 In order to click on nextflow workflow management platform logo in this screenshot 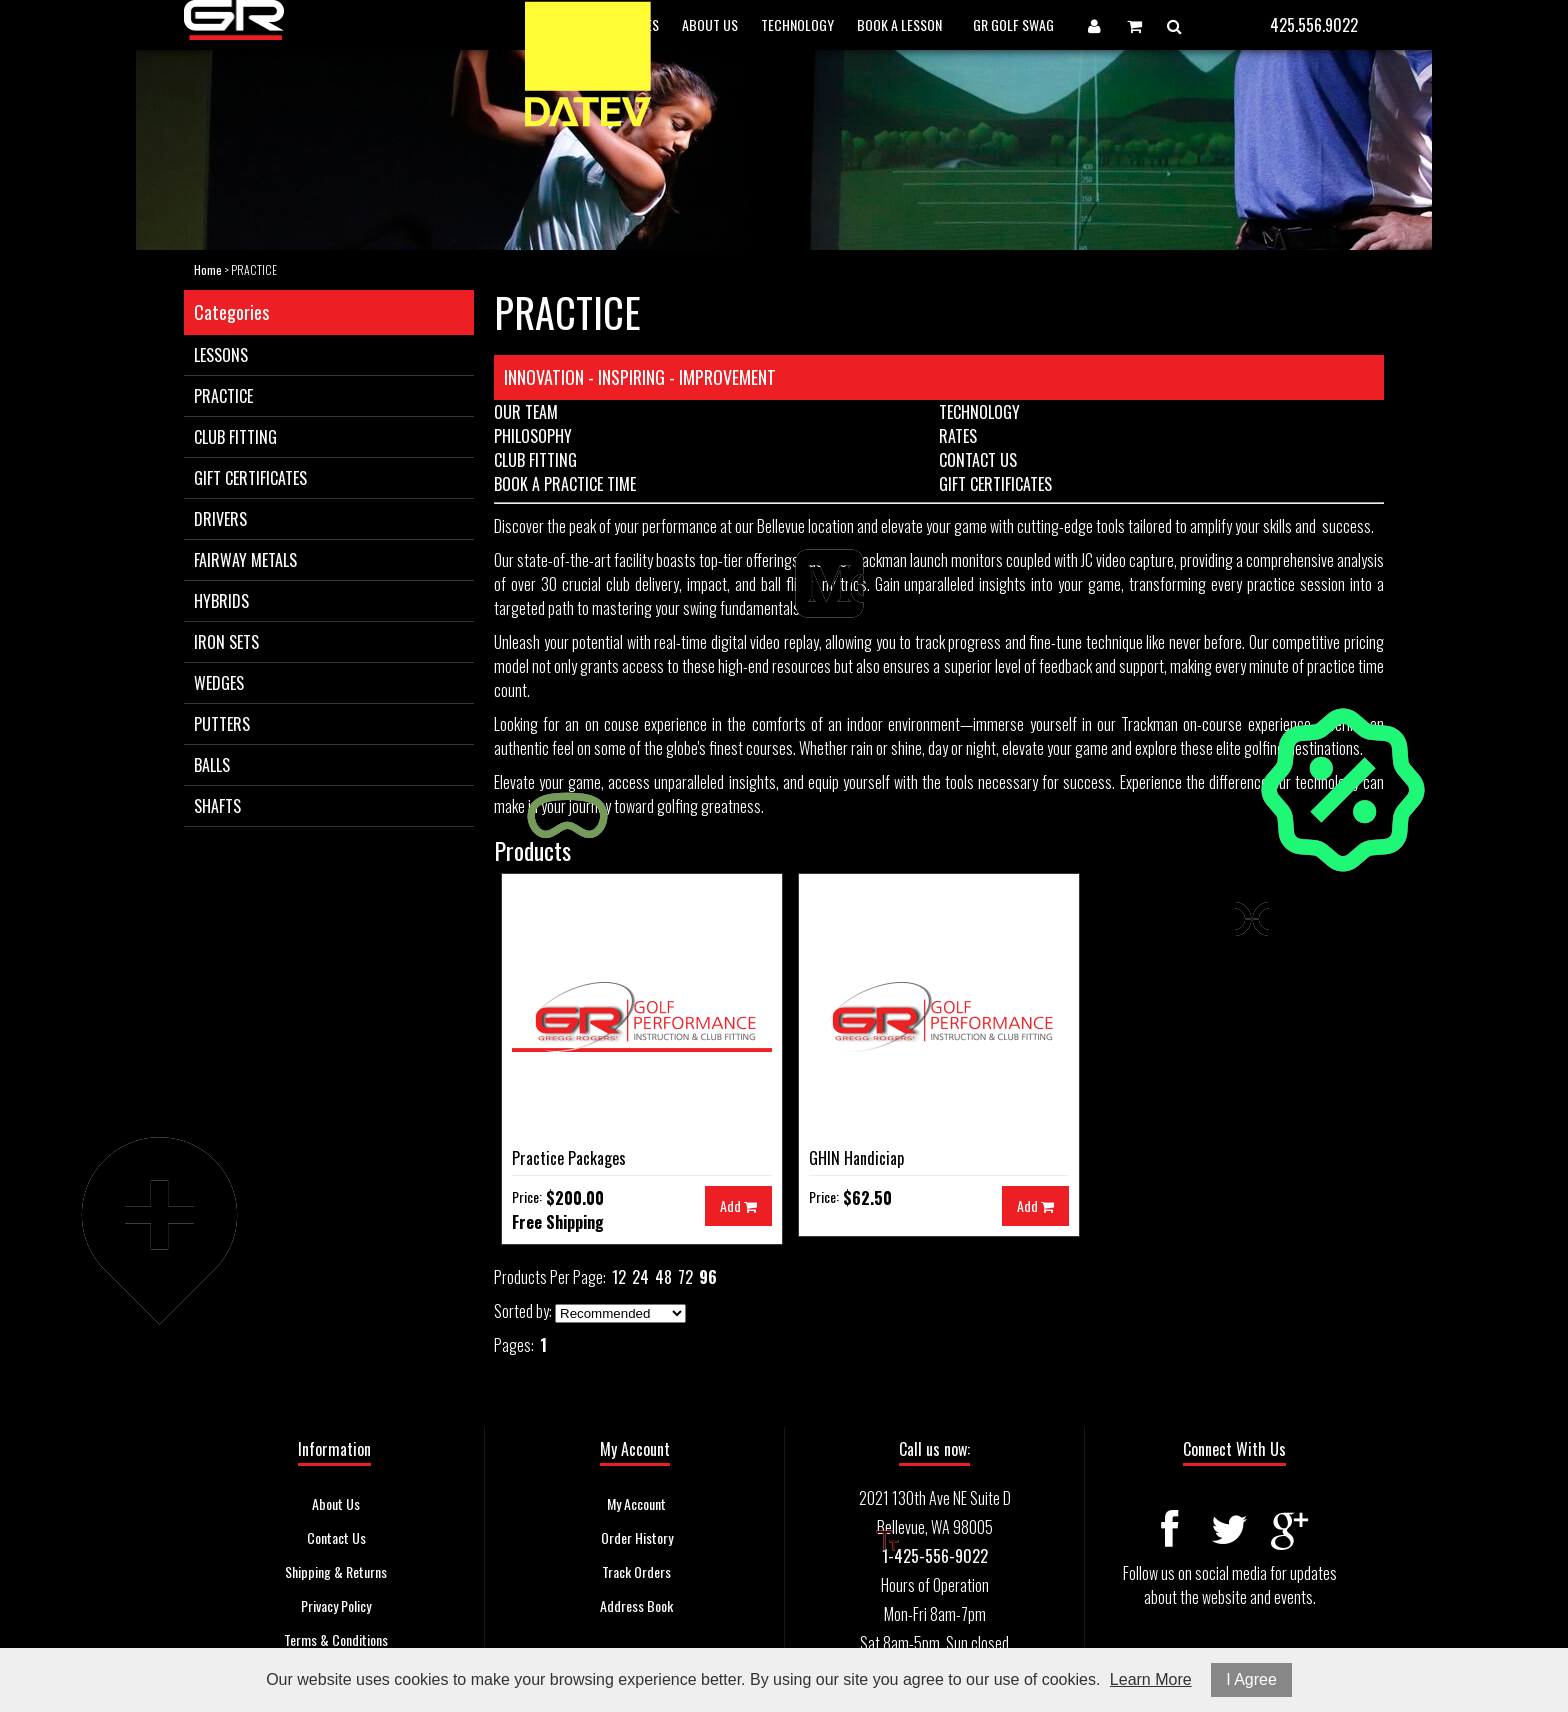, I will do `click(1252, 919)`.